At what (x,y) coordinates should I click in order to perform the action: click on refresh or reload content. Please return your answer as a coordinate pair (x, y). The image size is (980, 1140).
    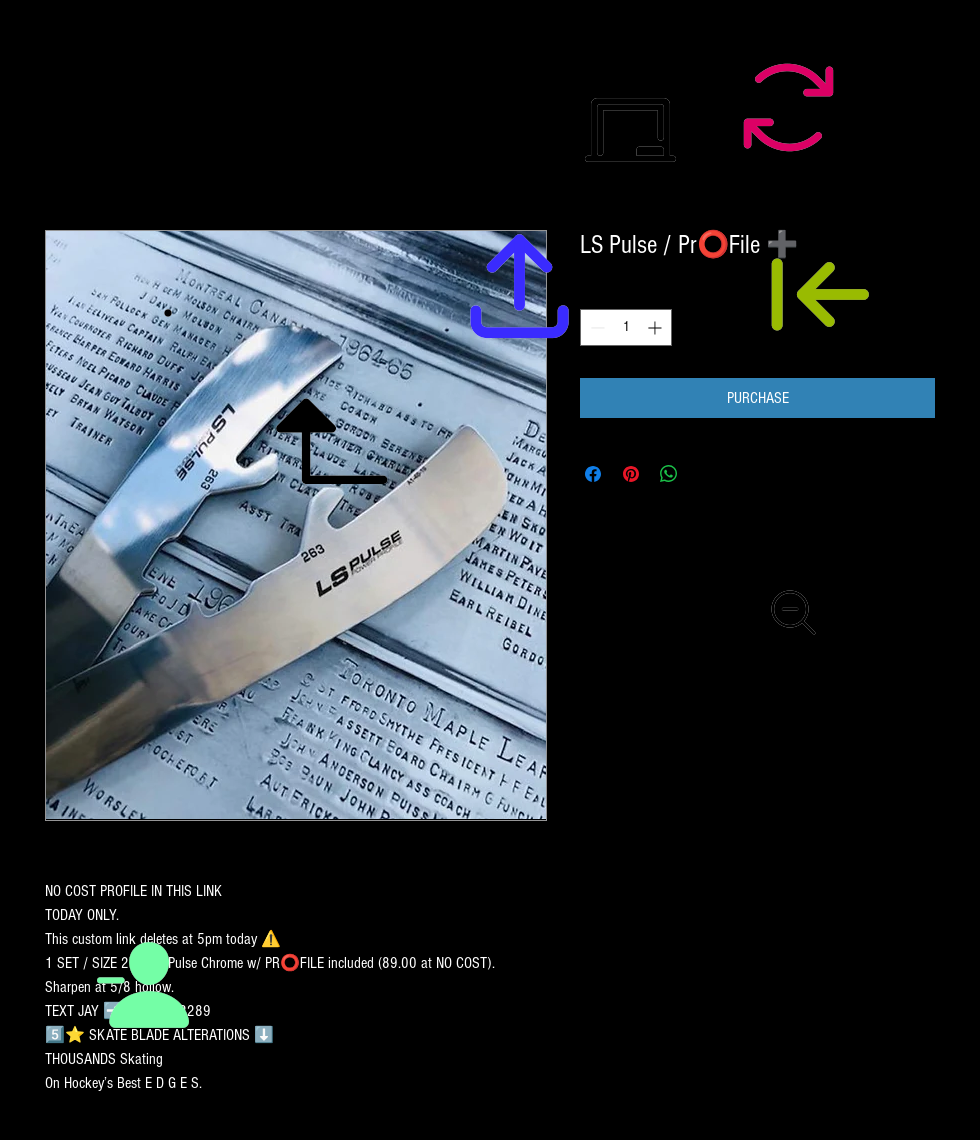
    Looking at the image, I should click on (788, 107).